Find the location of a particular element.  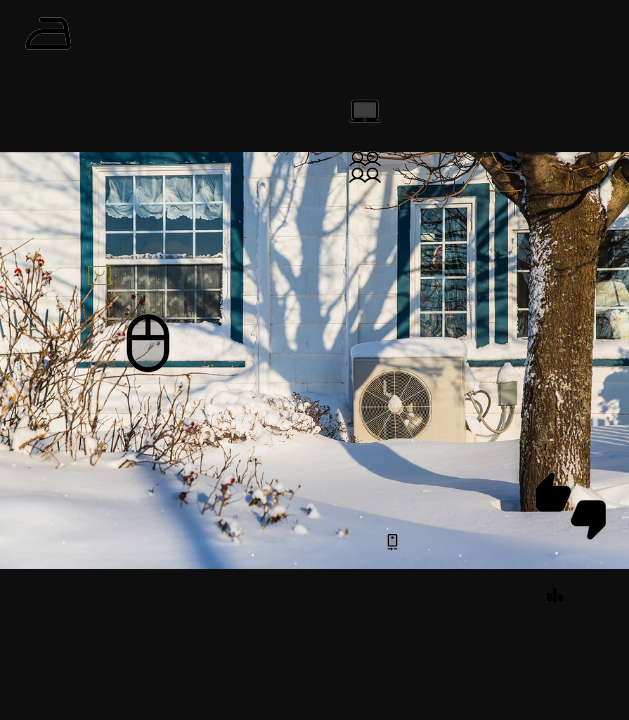

rate or provide feedback is located at coordinates (571, 506).